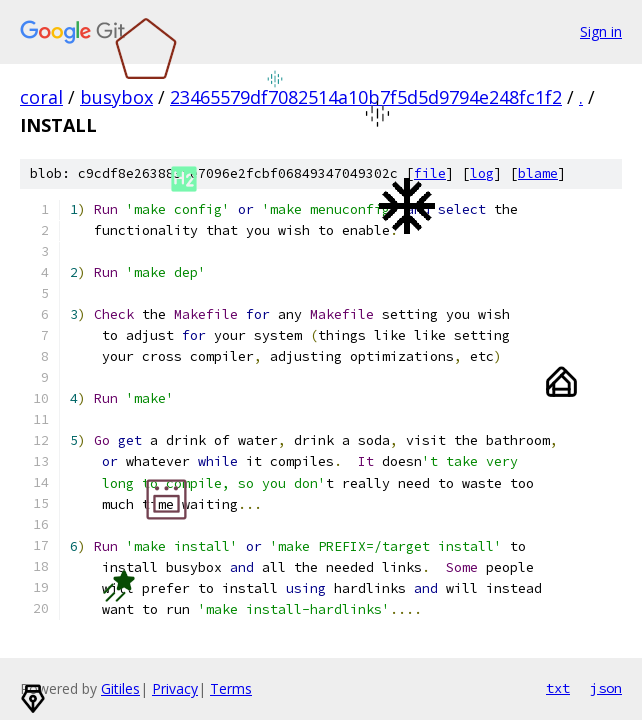 The image size is (642, 720). What do you see at coordinates (166, 499) in the screenshot?
I see `access oven or cooking controls` at bounding box center [166, 499].